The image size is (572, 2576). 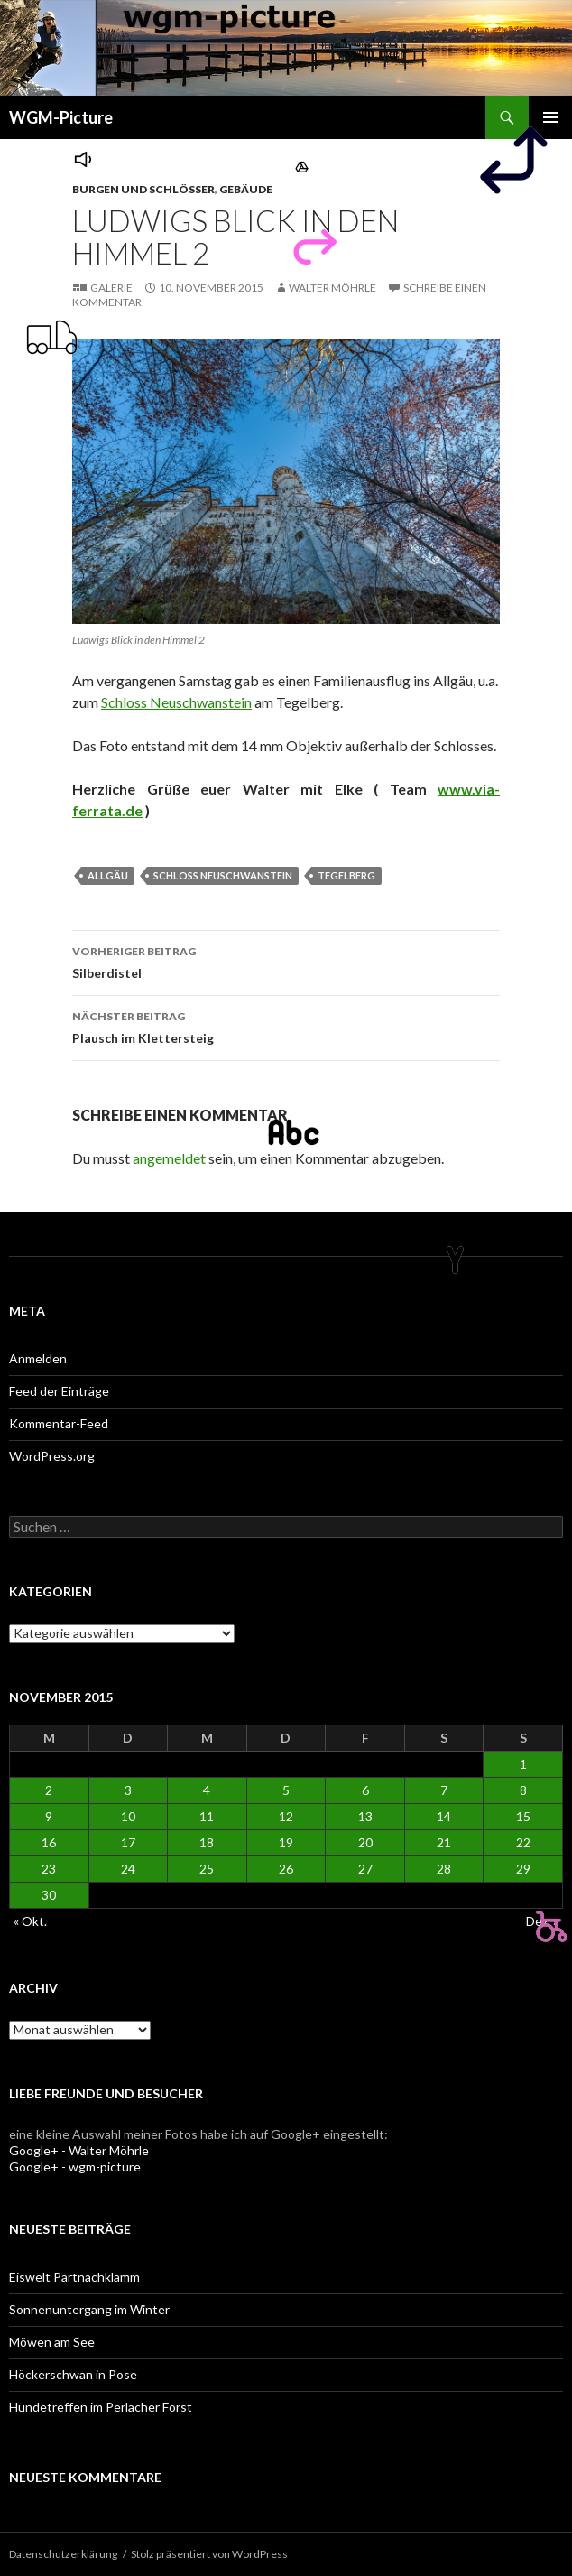 I want to click on access text formatting options, so click(x=294, y=1132).